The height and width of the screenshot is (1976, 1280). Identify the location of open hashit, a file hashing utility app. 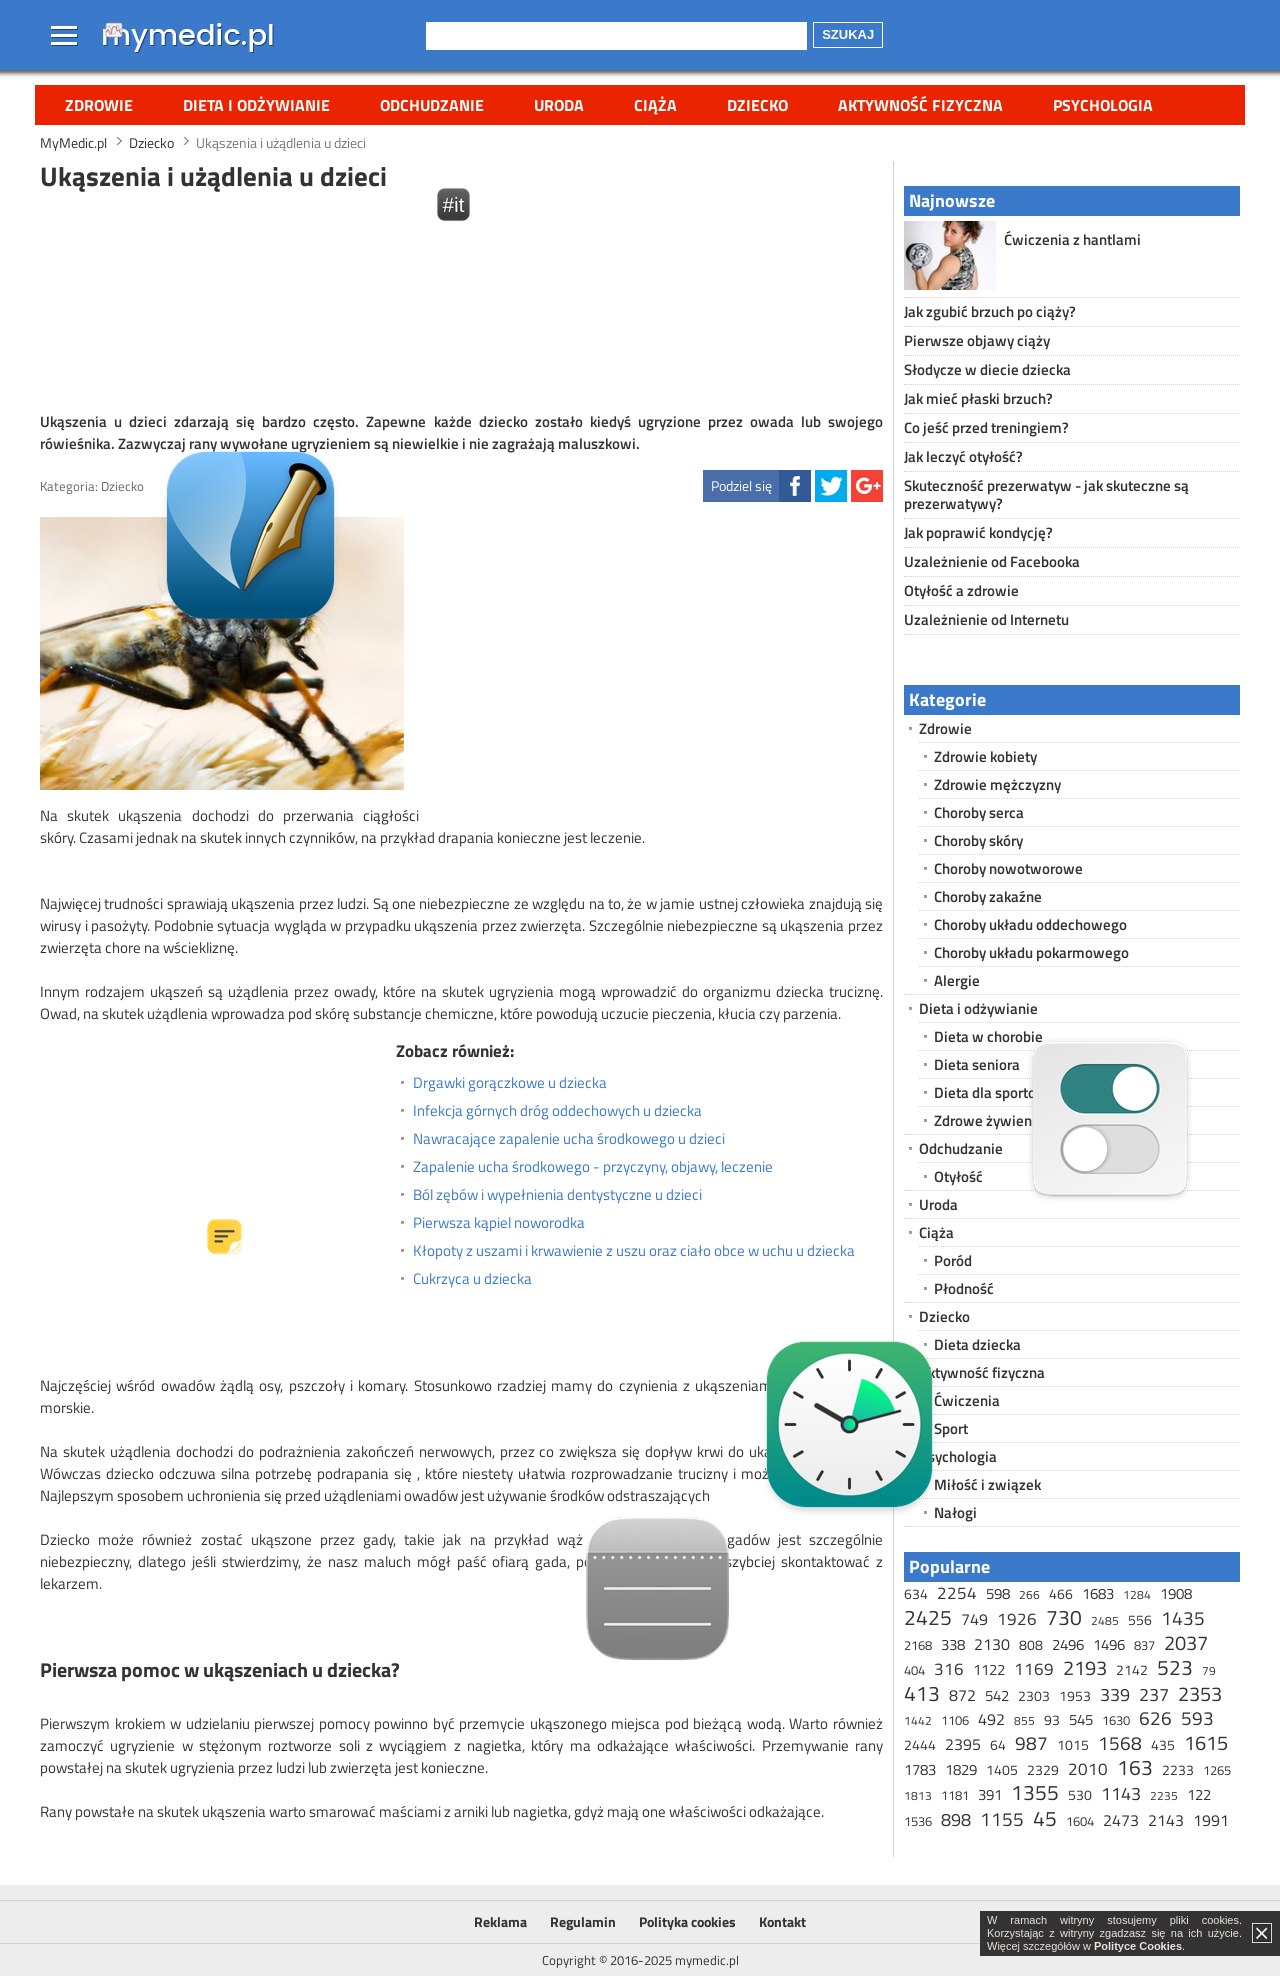
(453, 204).